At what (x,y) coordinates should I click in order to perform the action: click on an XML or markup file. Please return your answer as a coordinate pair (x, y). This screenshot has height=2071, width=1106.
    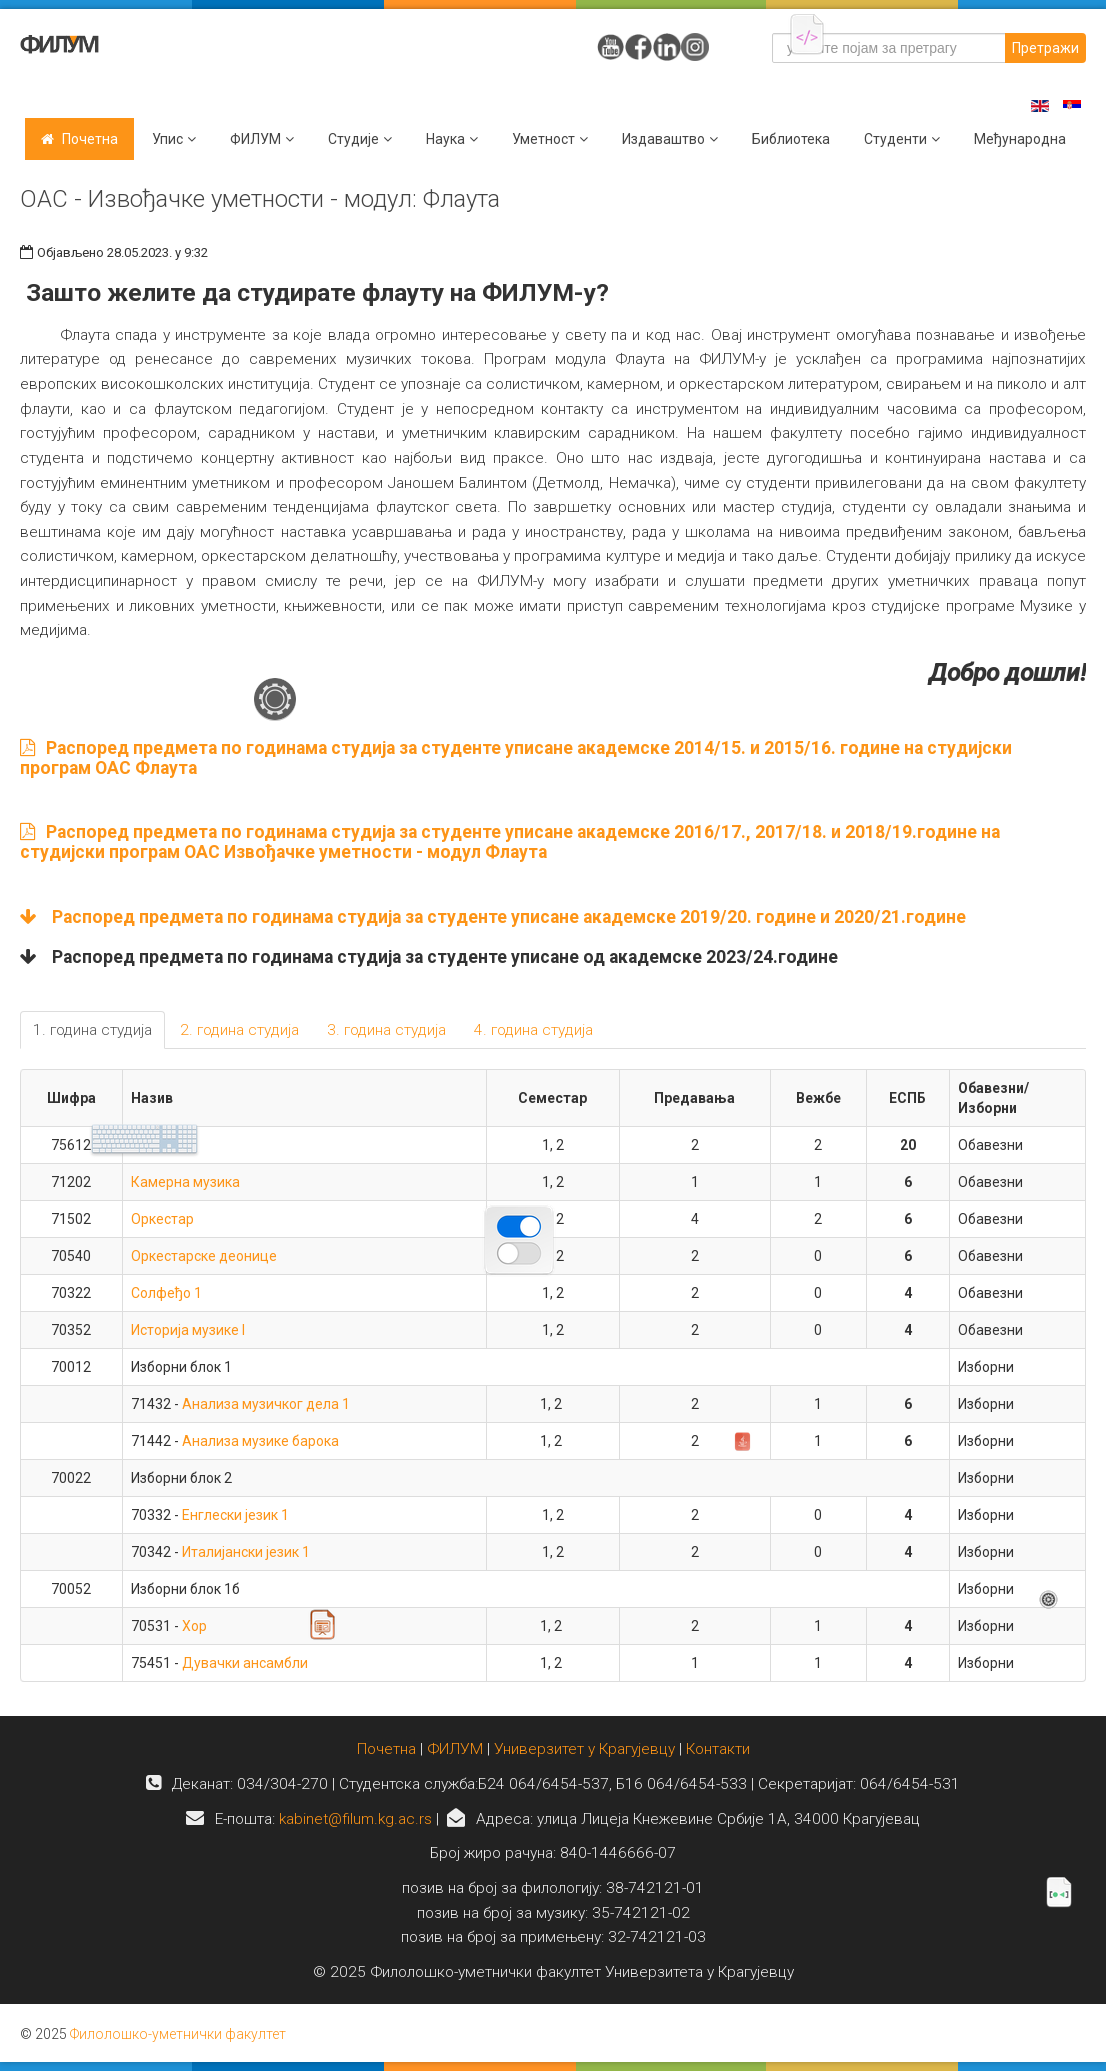
    Looking at the image, I should click on (807, 34).